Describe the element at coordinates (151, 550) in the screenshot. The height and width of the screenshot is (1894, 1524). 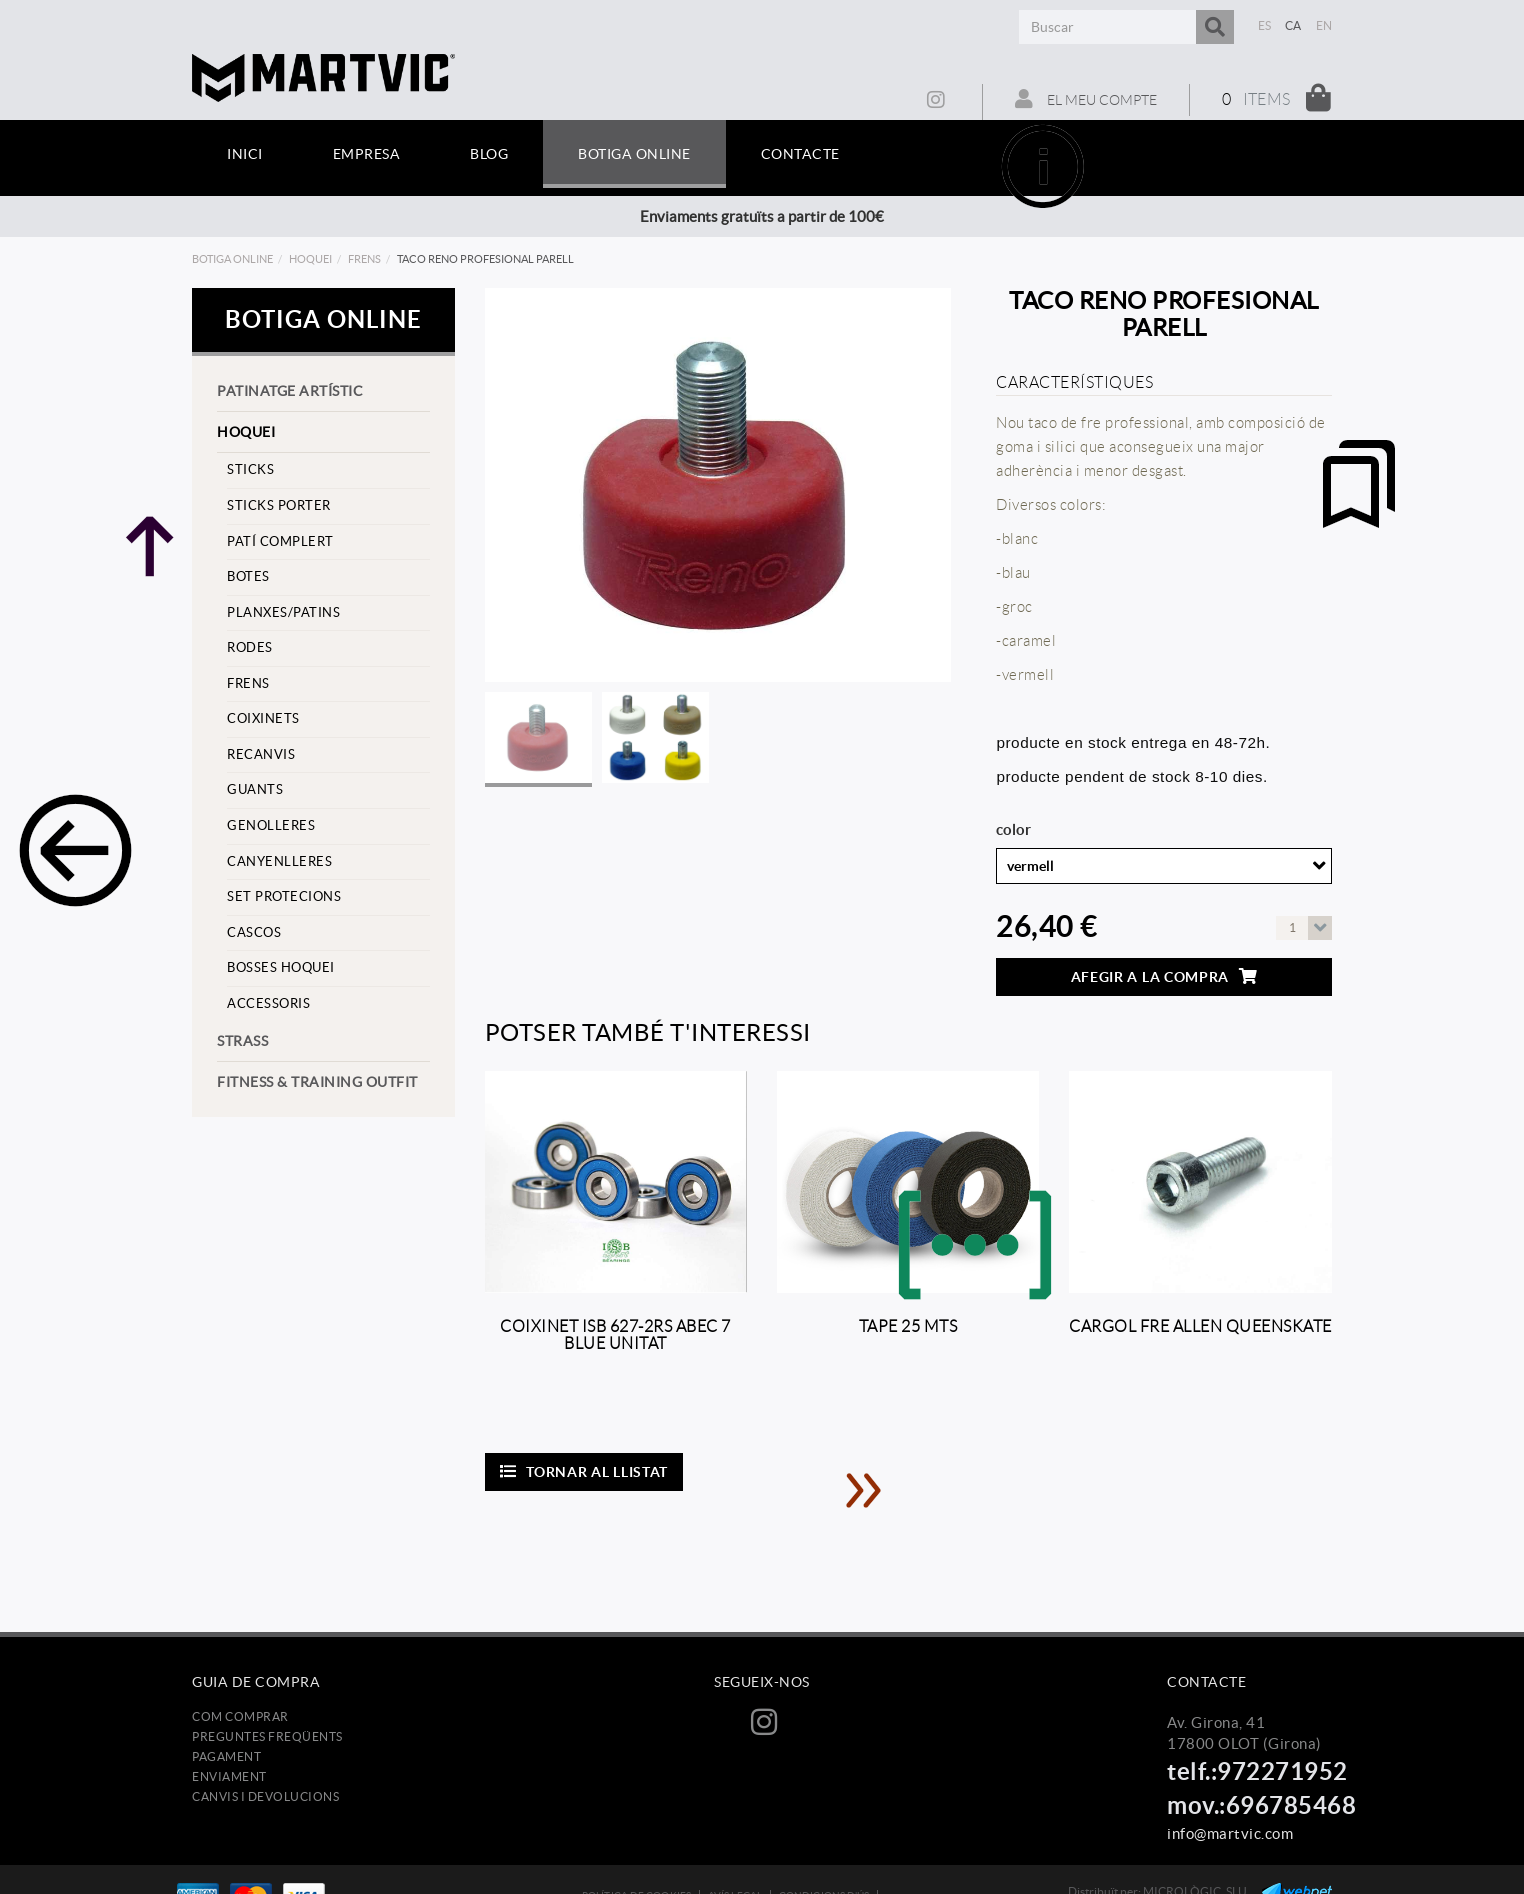
I see `move item up in a list` at that location.